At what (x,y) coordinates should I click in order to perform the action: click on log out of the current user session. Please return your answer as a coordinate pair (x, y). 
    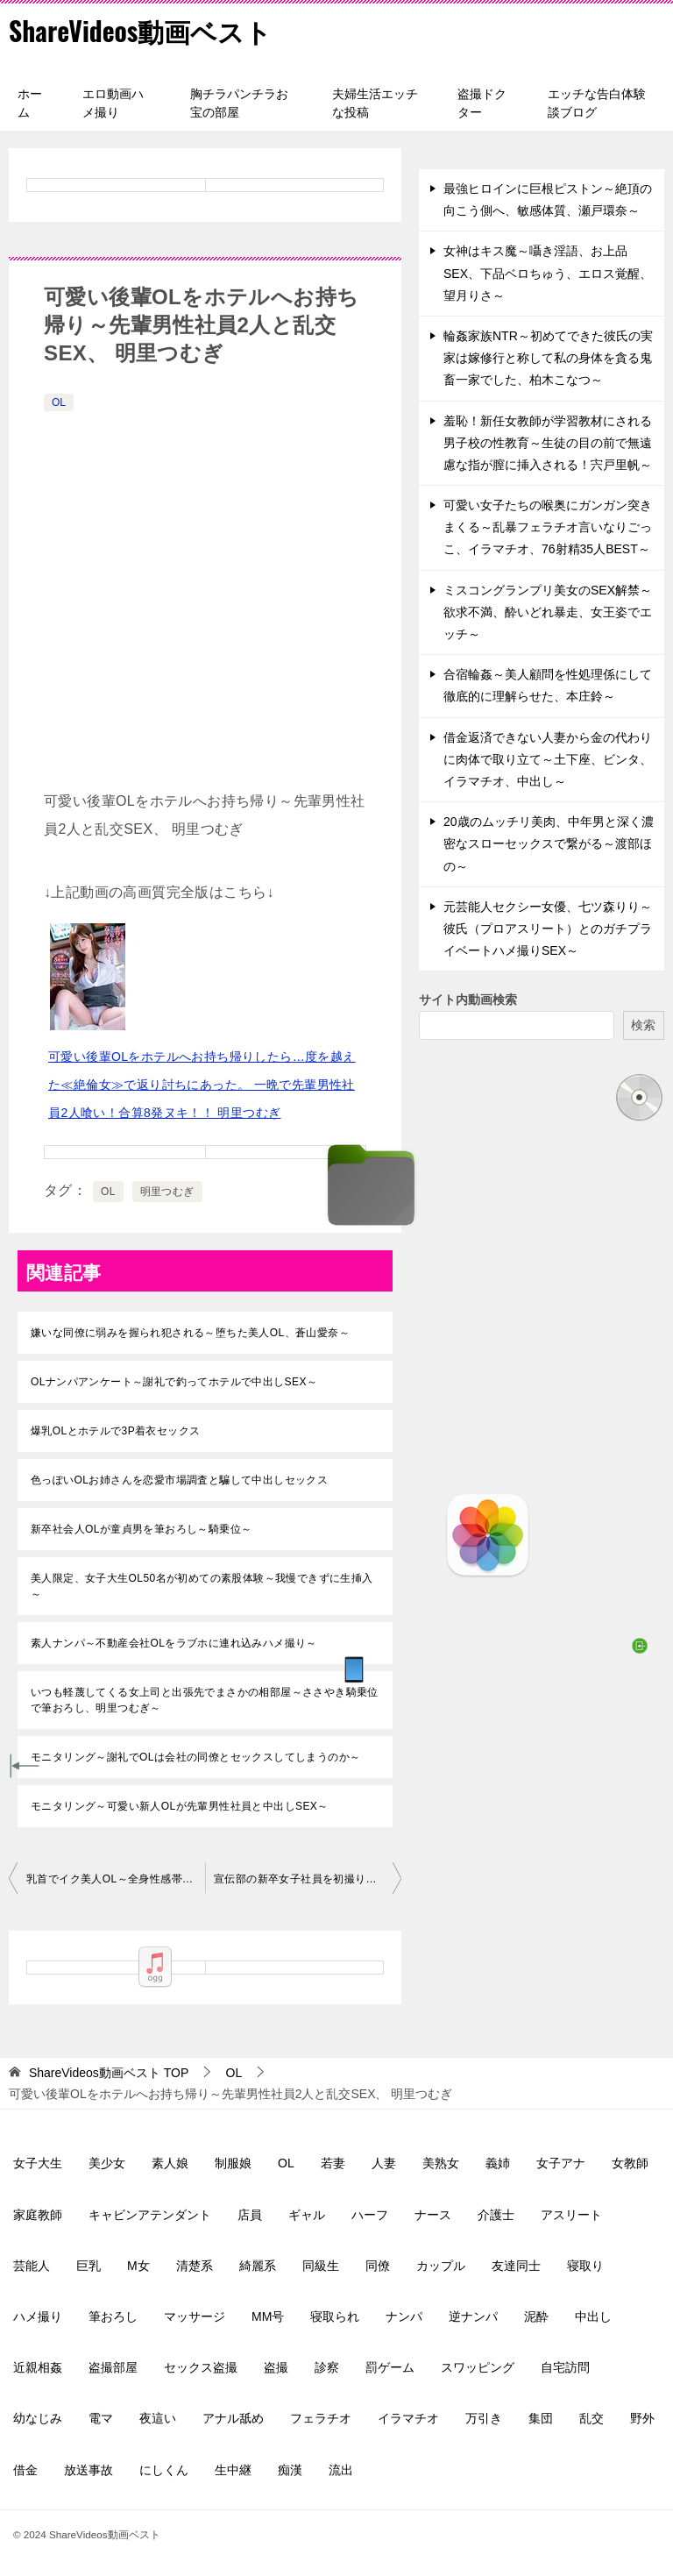
    Looking at the image, I should click on (640, 1646).